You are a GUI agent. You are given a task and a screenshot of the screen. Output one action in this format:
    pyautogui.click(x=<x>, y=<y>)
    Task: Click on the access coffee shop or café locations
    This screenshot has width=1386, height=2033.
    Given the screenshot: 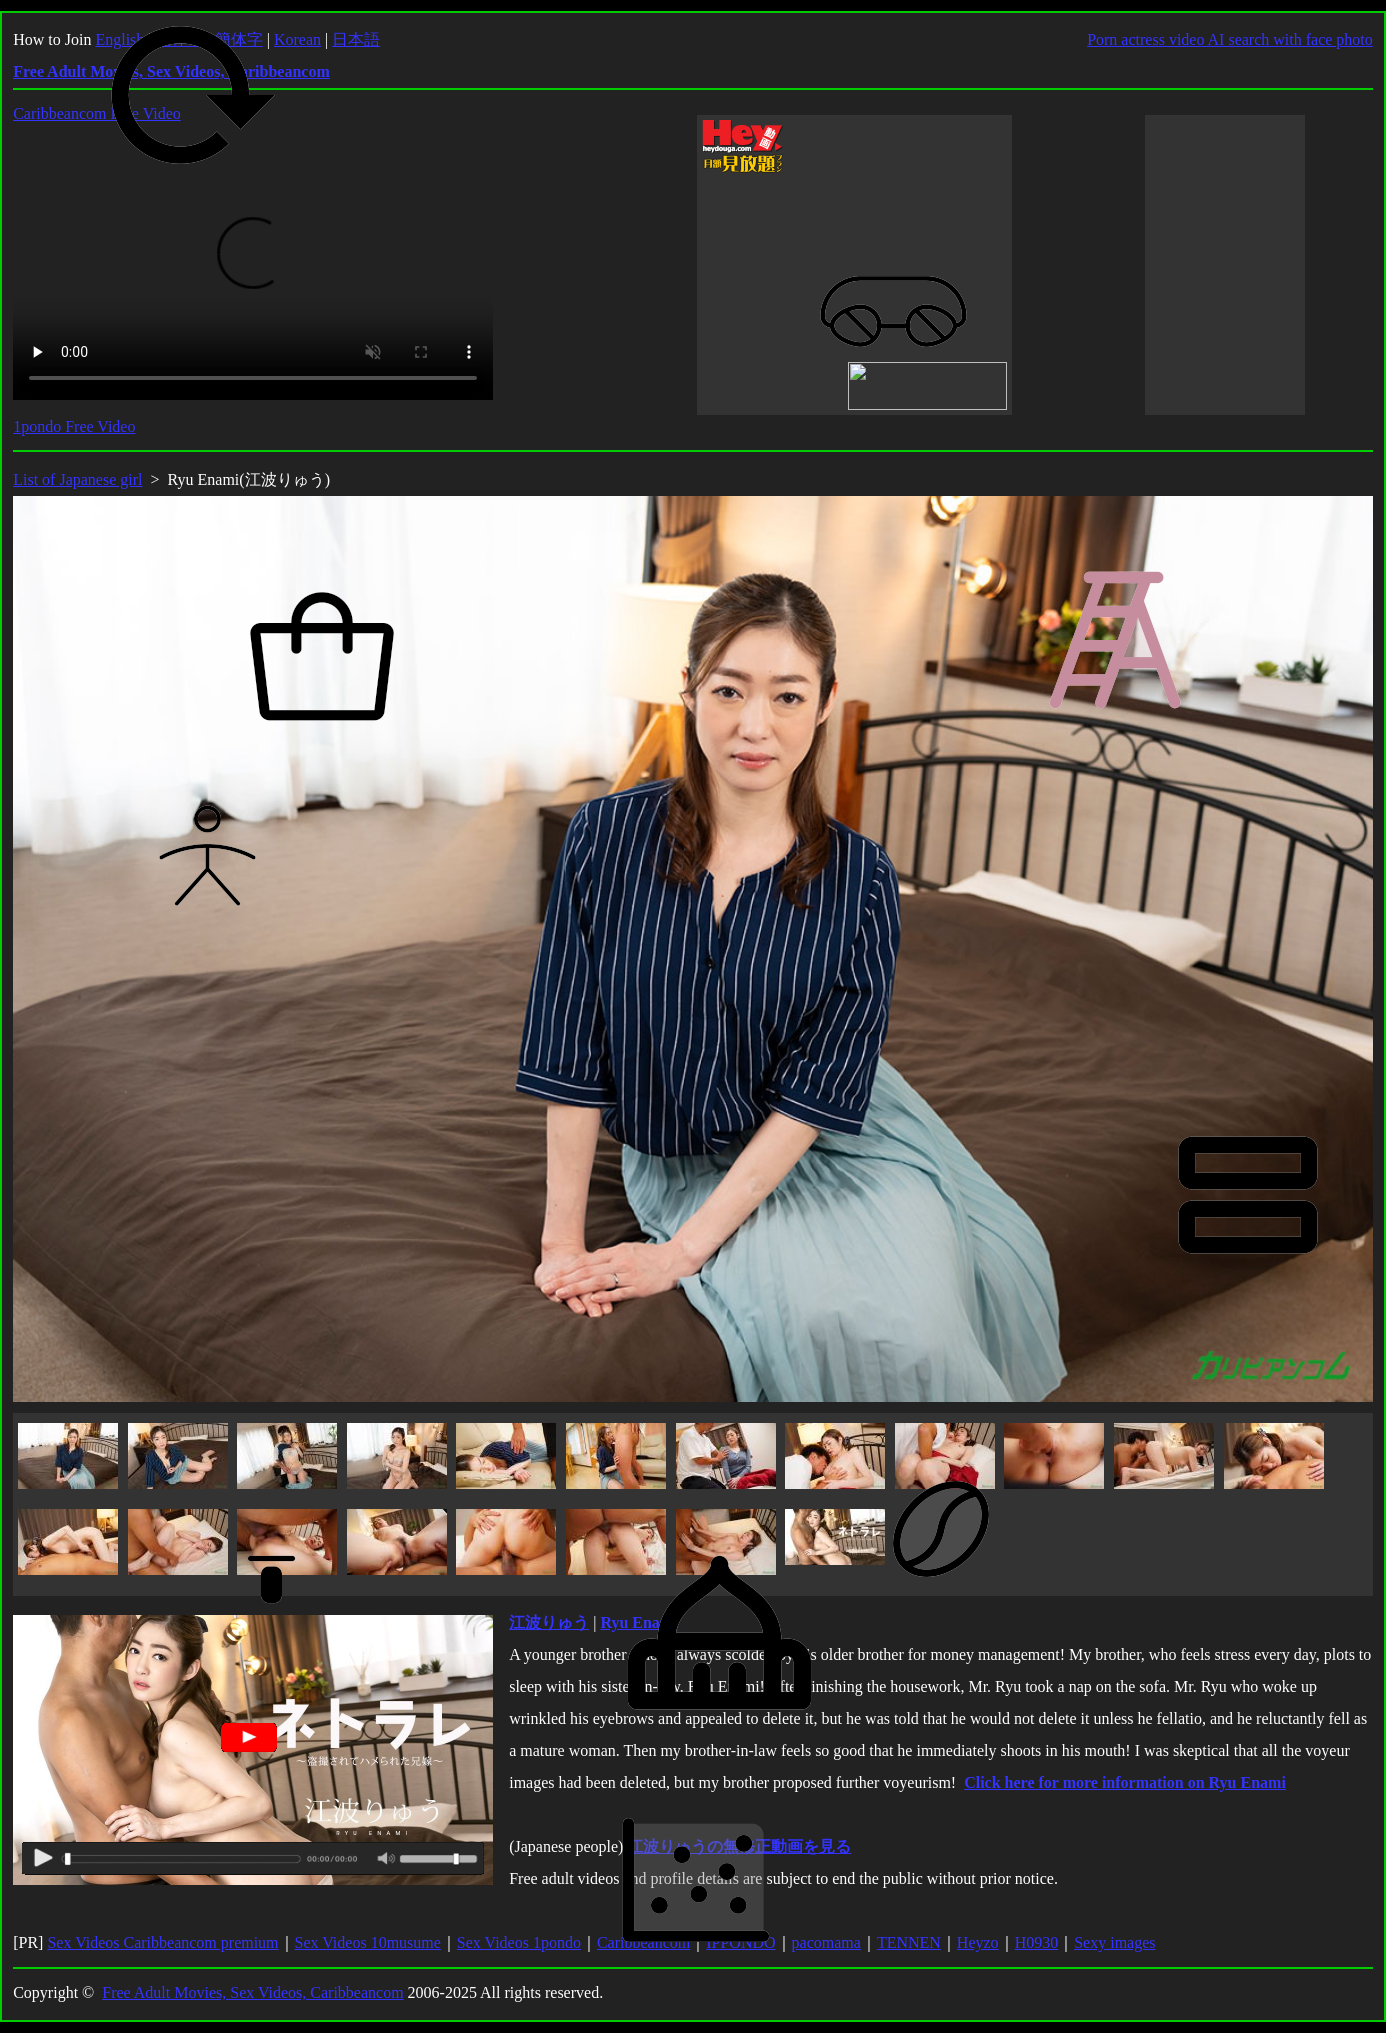 What is the action you would take?
    pyautogui.click(x=941, y=1529)
    